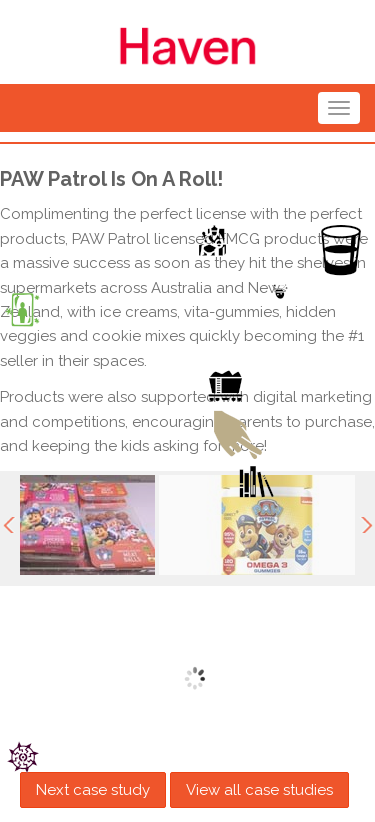 Image resolution: width=375 pixels, height=822 pixels. What do you see at coordinates (341, 250) in the screenshot?
I see `indicates a shot glass or alcoholic beverage item` at bounding box center [341, 250].